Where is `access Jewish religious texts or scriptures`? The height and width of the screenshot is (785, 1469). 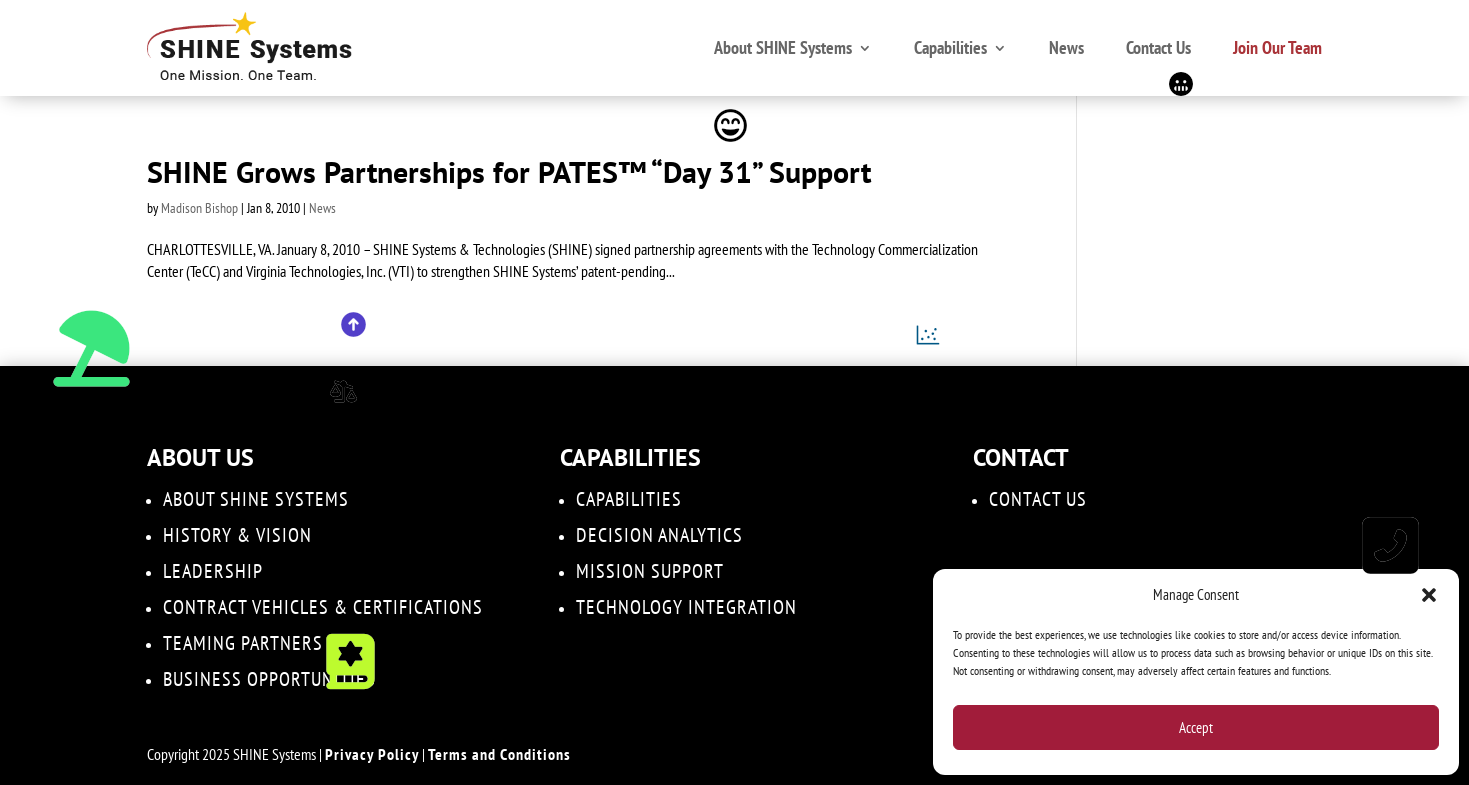
access Jewish religious texts or scriptures is located at coordinates (350, 661).